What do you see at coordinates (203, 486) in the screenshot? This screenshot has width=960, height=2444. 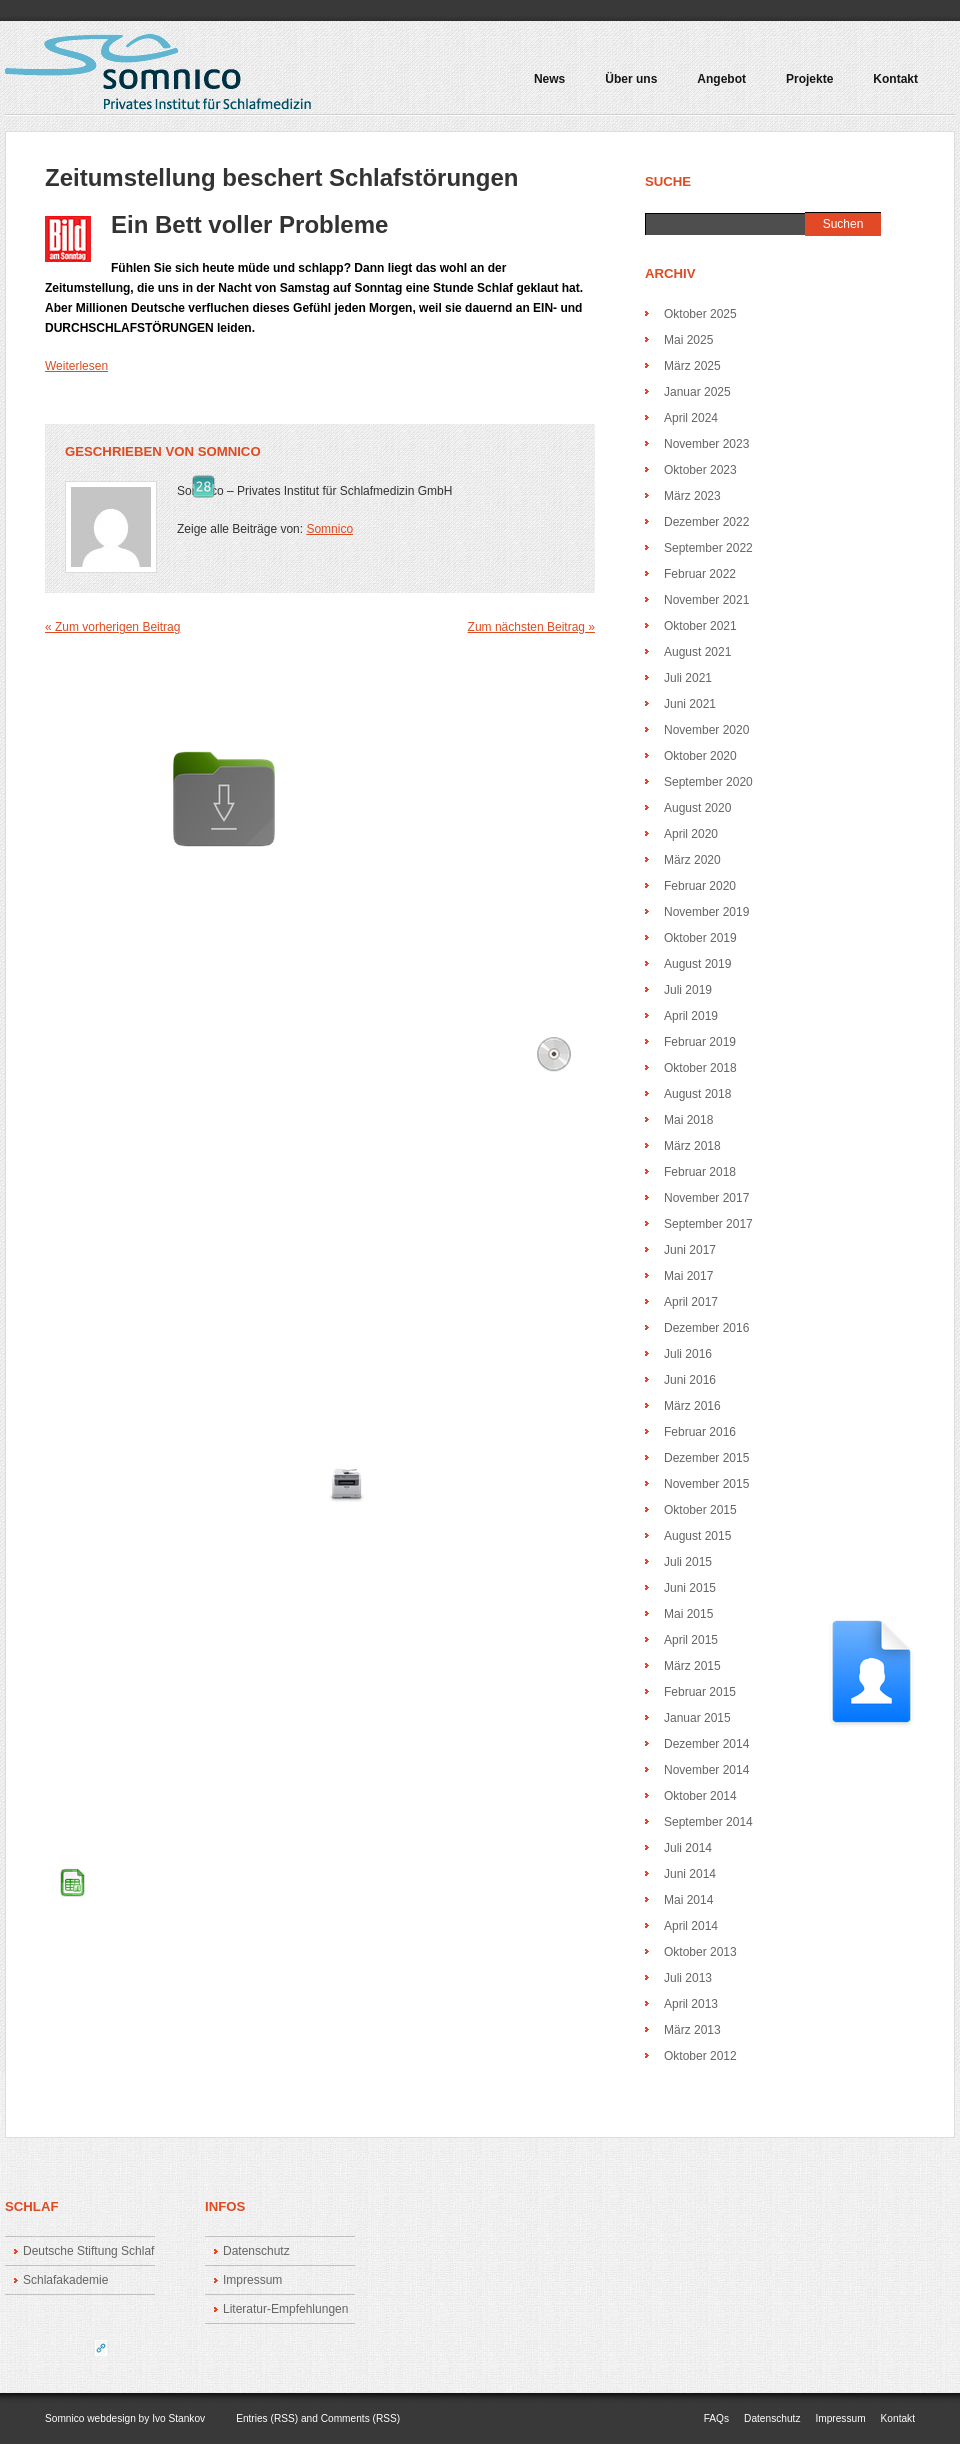 I see `open the calendar app` at bounding box center [203, 486].